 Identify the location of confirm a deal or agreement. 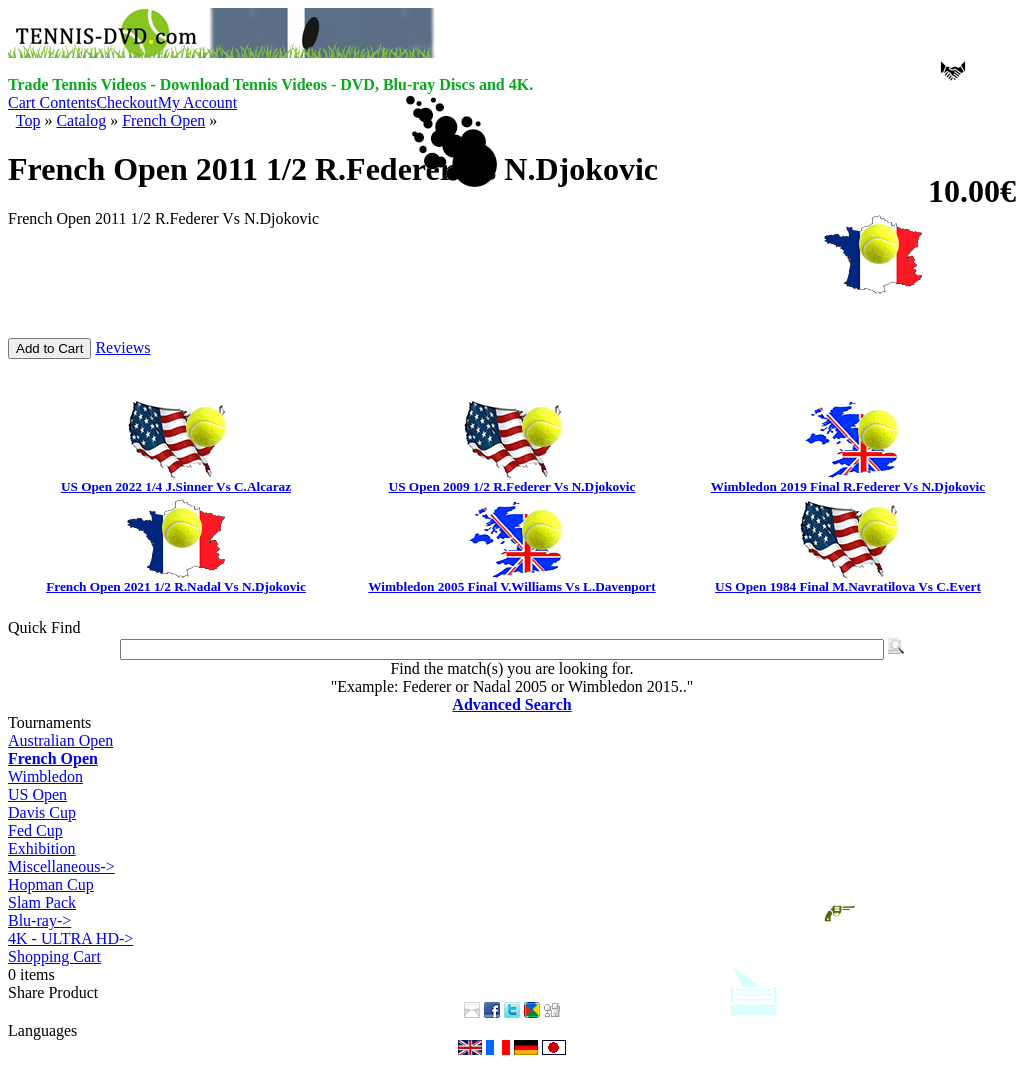
(953, 71).